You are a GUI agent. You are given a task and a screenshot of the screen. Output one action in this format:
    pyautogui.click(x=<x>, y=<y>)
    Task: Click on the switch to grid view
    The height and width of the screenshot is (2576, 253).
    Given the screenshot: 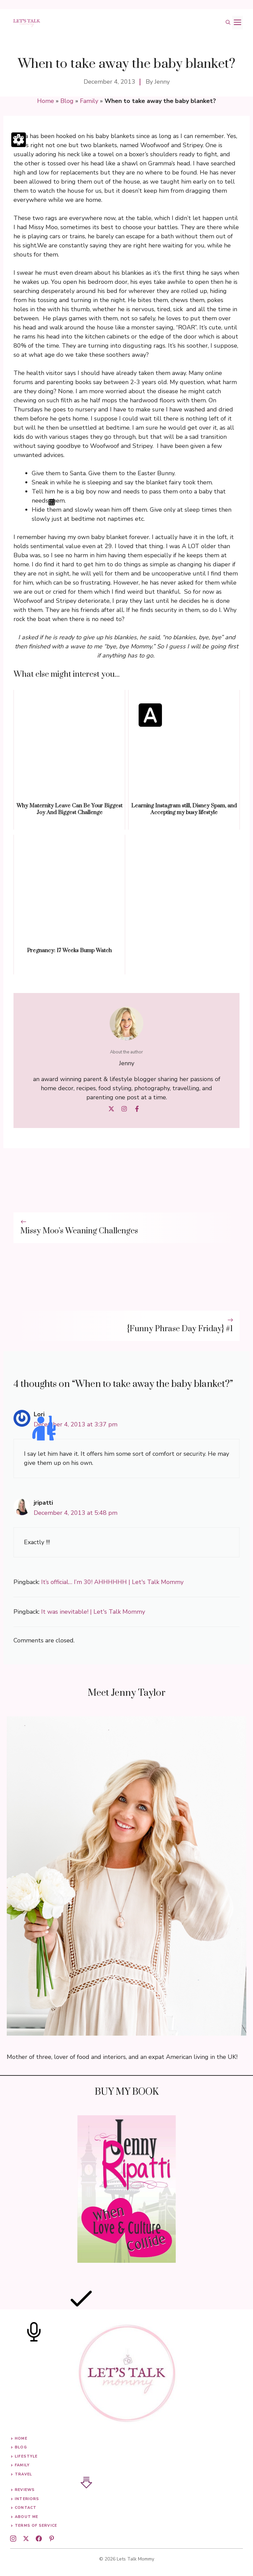 What is the action you would take?
    pyautogui.click(x=52, y=502)
    